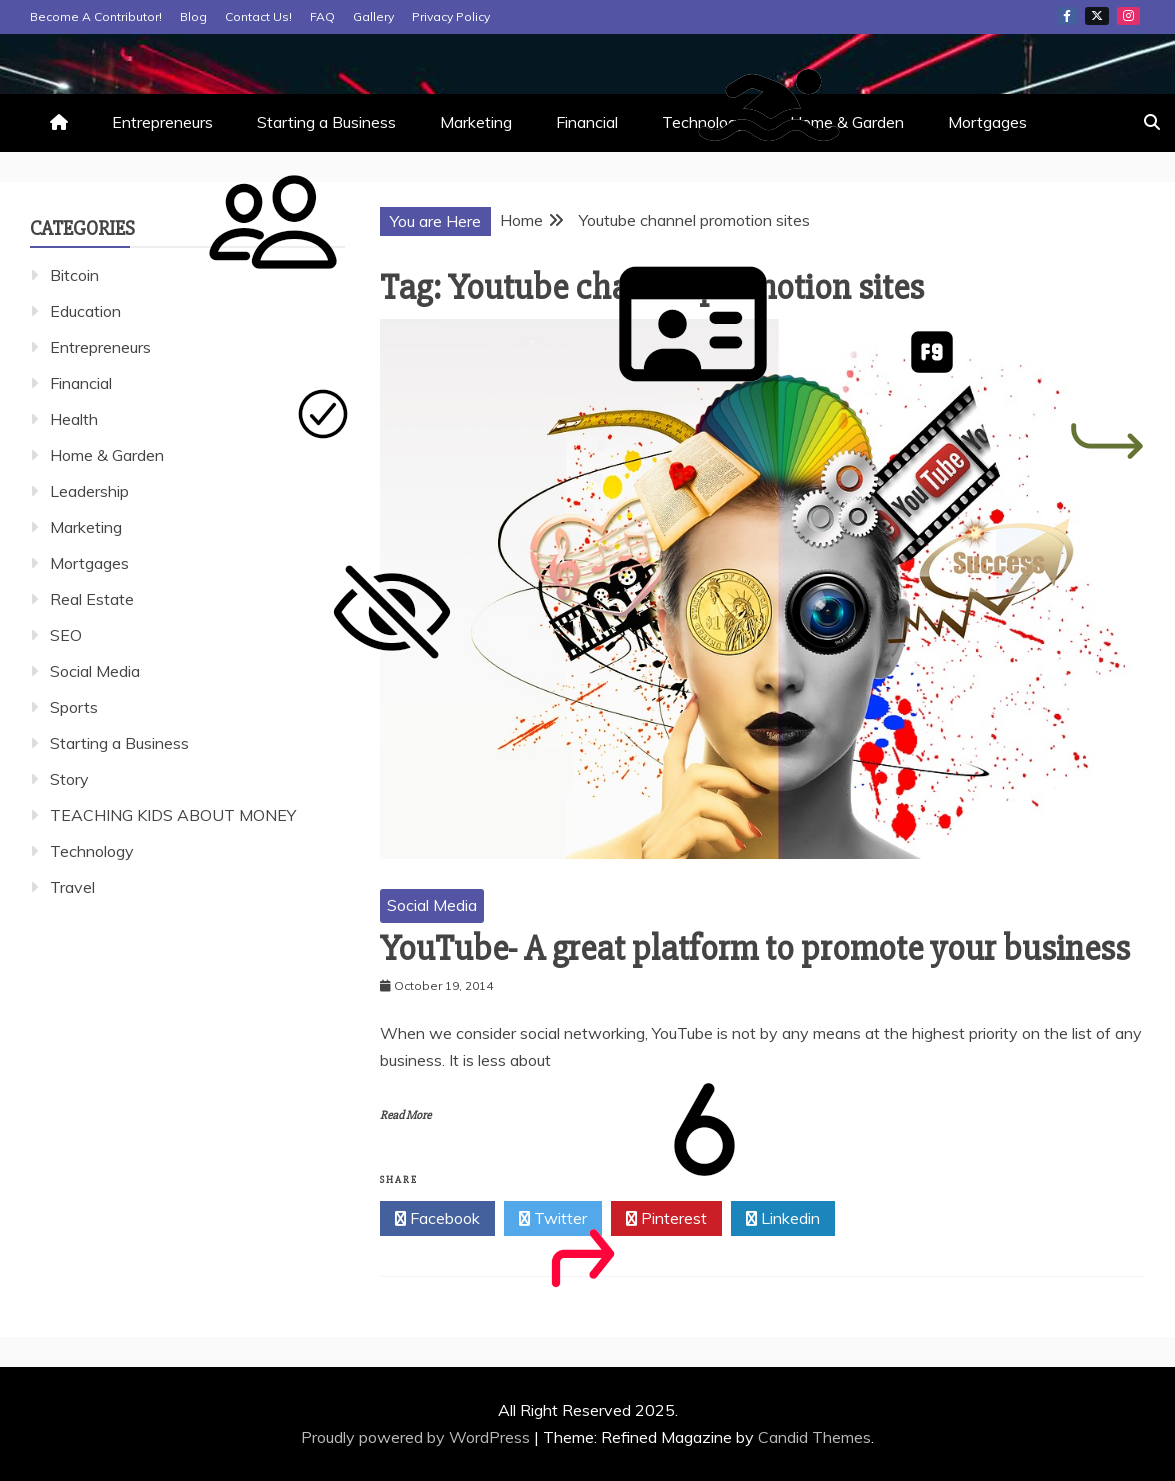  I want to click on view your profile or identification details, so click(693, 324).